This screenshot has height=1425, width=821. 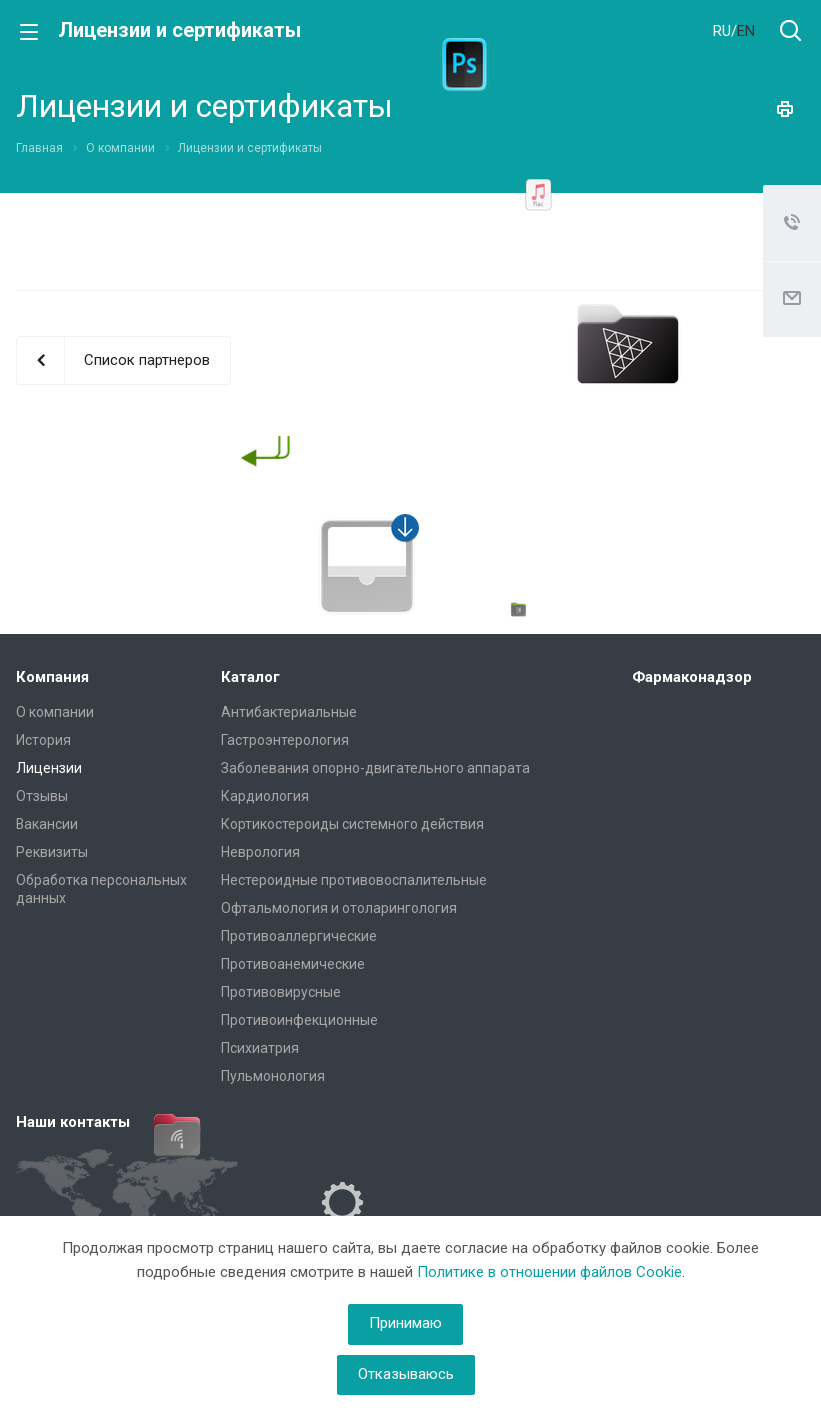 I want to click on open insync cloud sync folder, so click(x=177, y=1135).